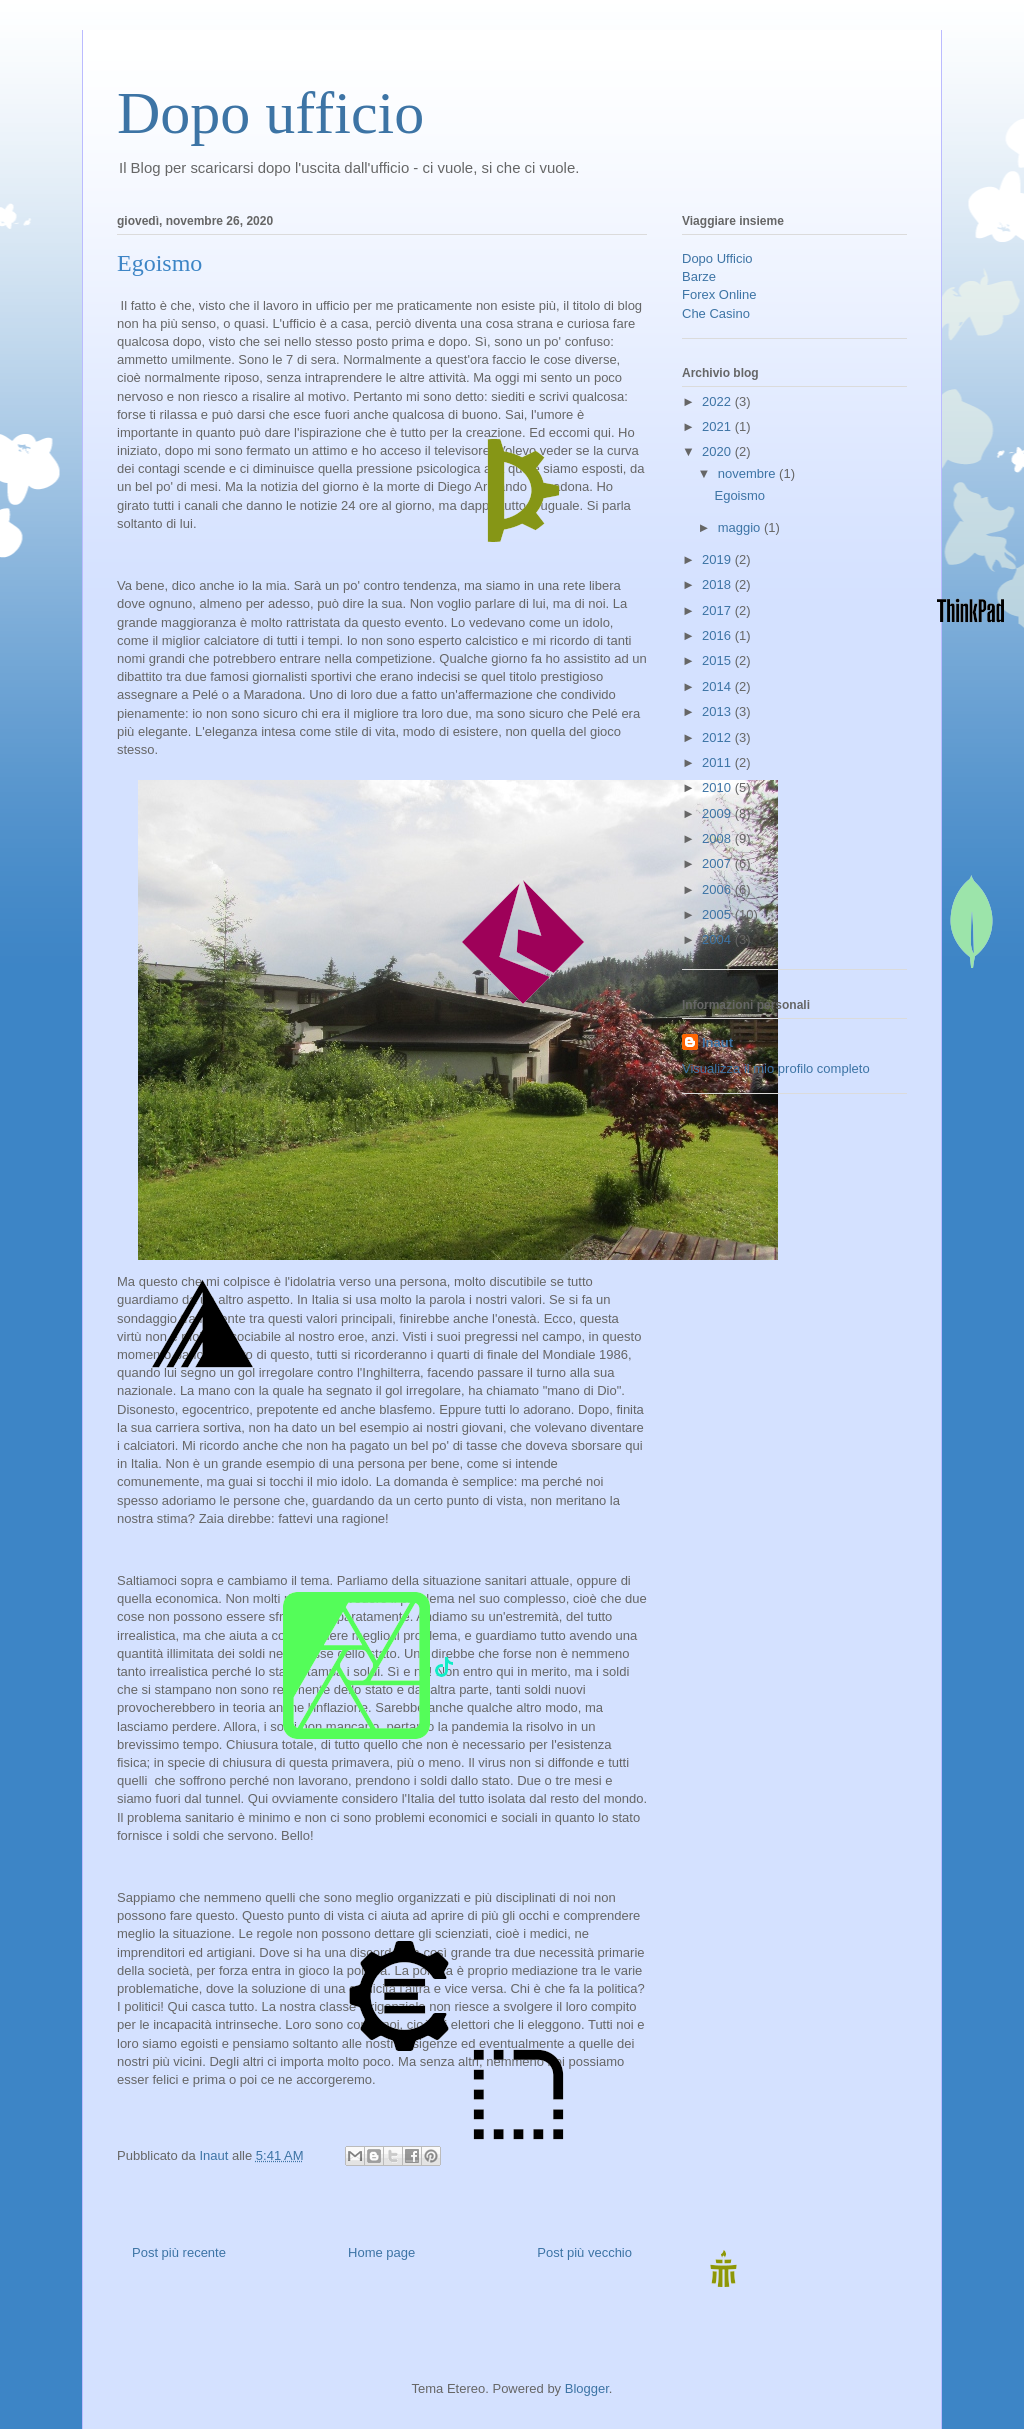 This screenshot has height=2429, width=1024. What do you see at coordinates (723, 2268) in the screenshot?
I see `visit Red Candle Games website or store page` at bounding box center [723, 2268].